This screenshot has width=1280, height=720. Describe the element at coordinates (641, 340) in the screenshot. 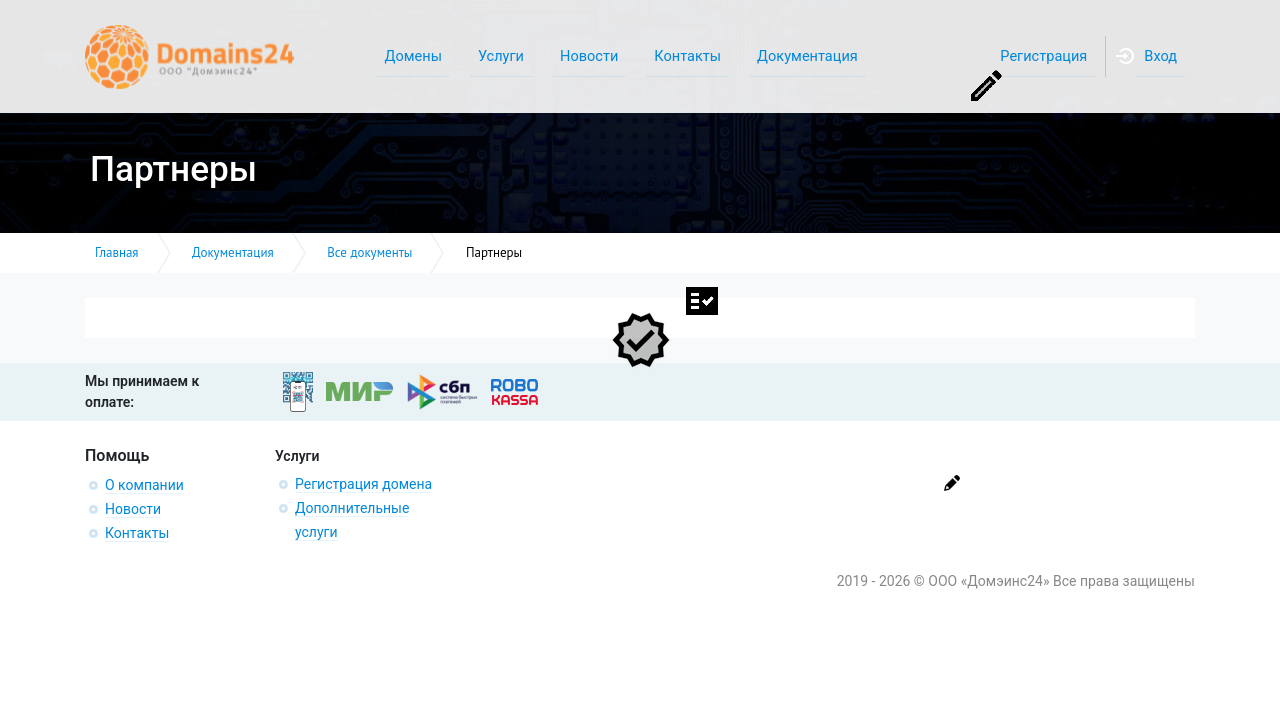

I see `indicates a verified account or profile` at that location.